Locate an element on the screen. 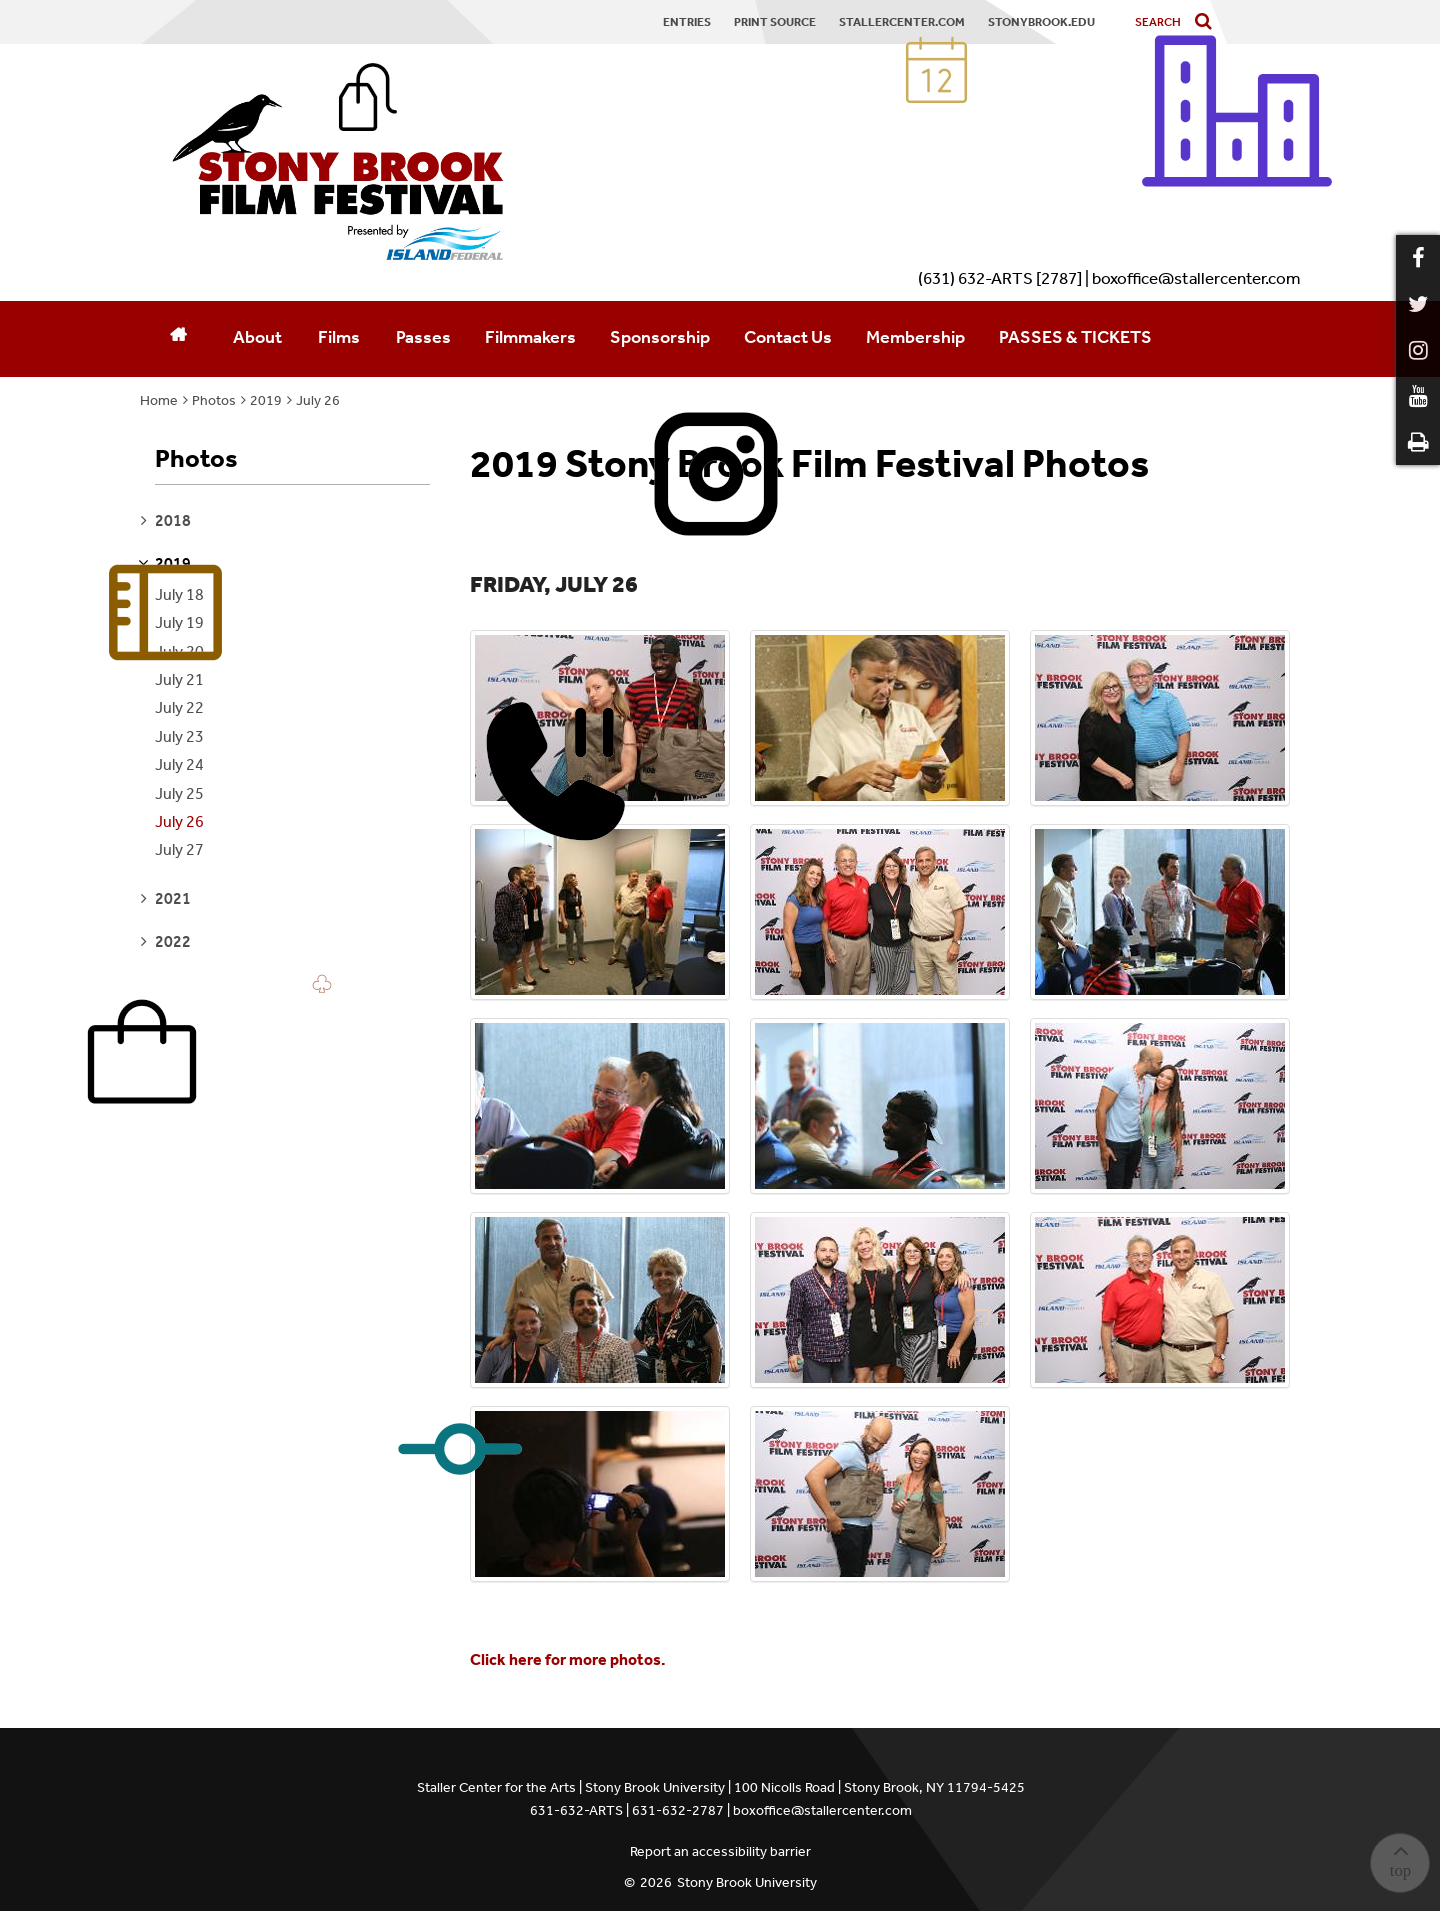 The width and height of the screenshot is (1440, 1911). put current call on hold is located at coordinates (558, 768).